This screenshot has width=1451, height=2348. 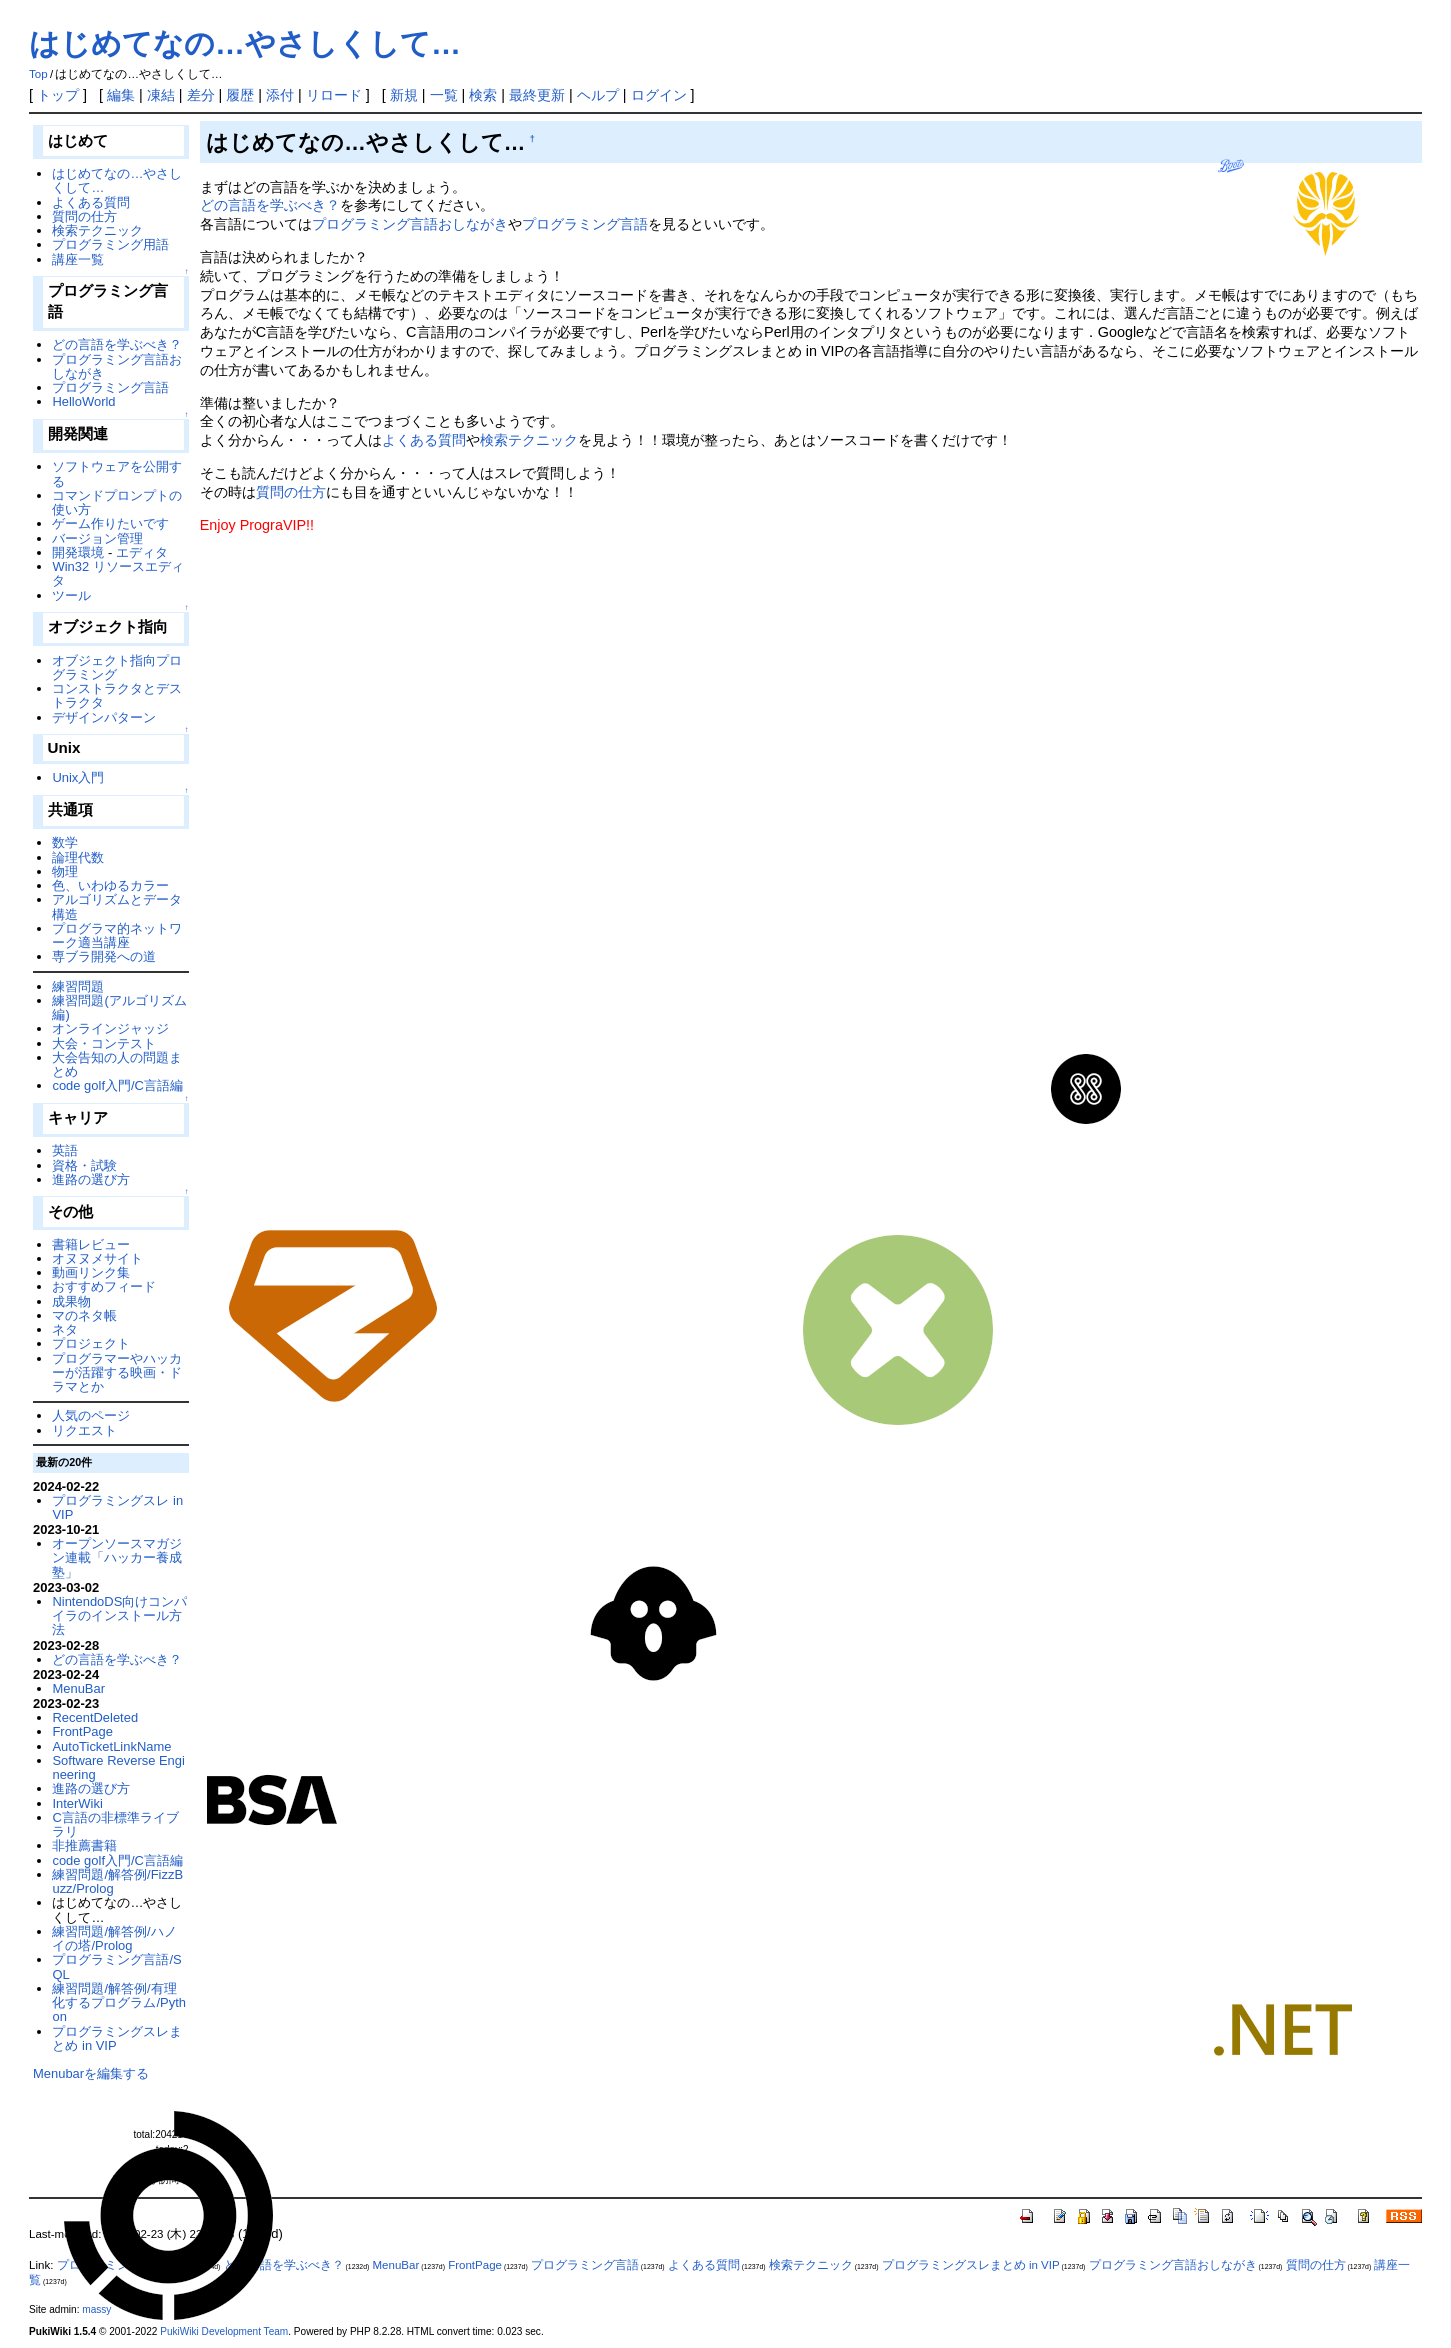 I want to click on open the StyleShare app, so click(x=1086, y=1089).